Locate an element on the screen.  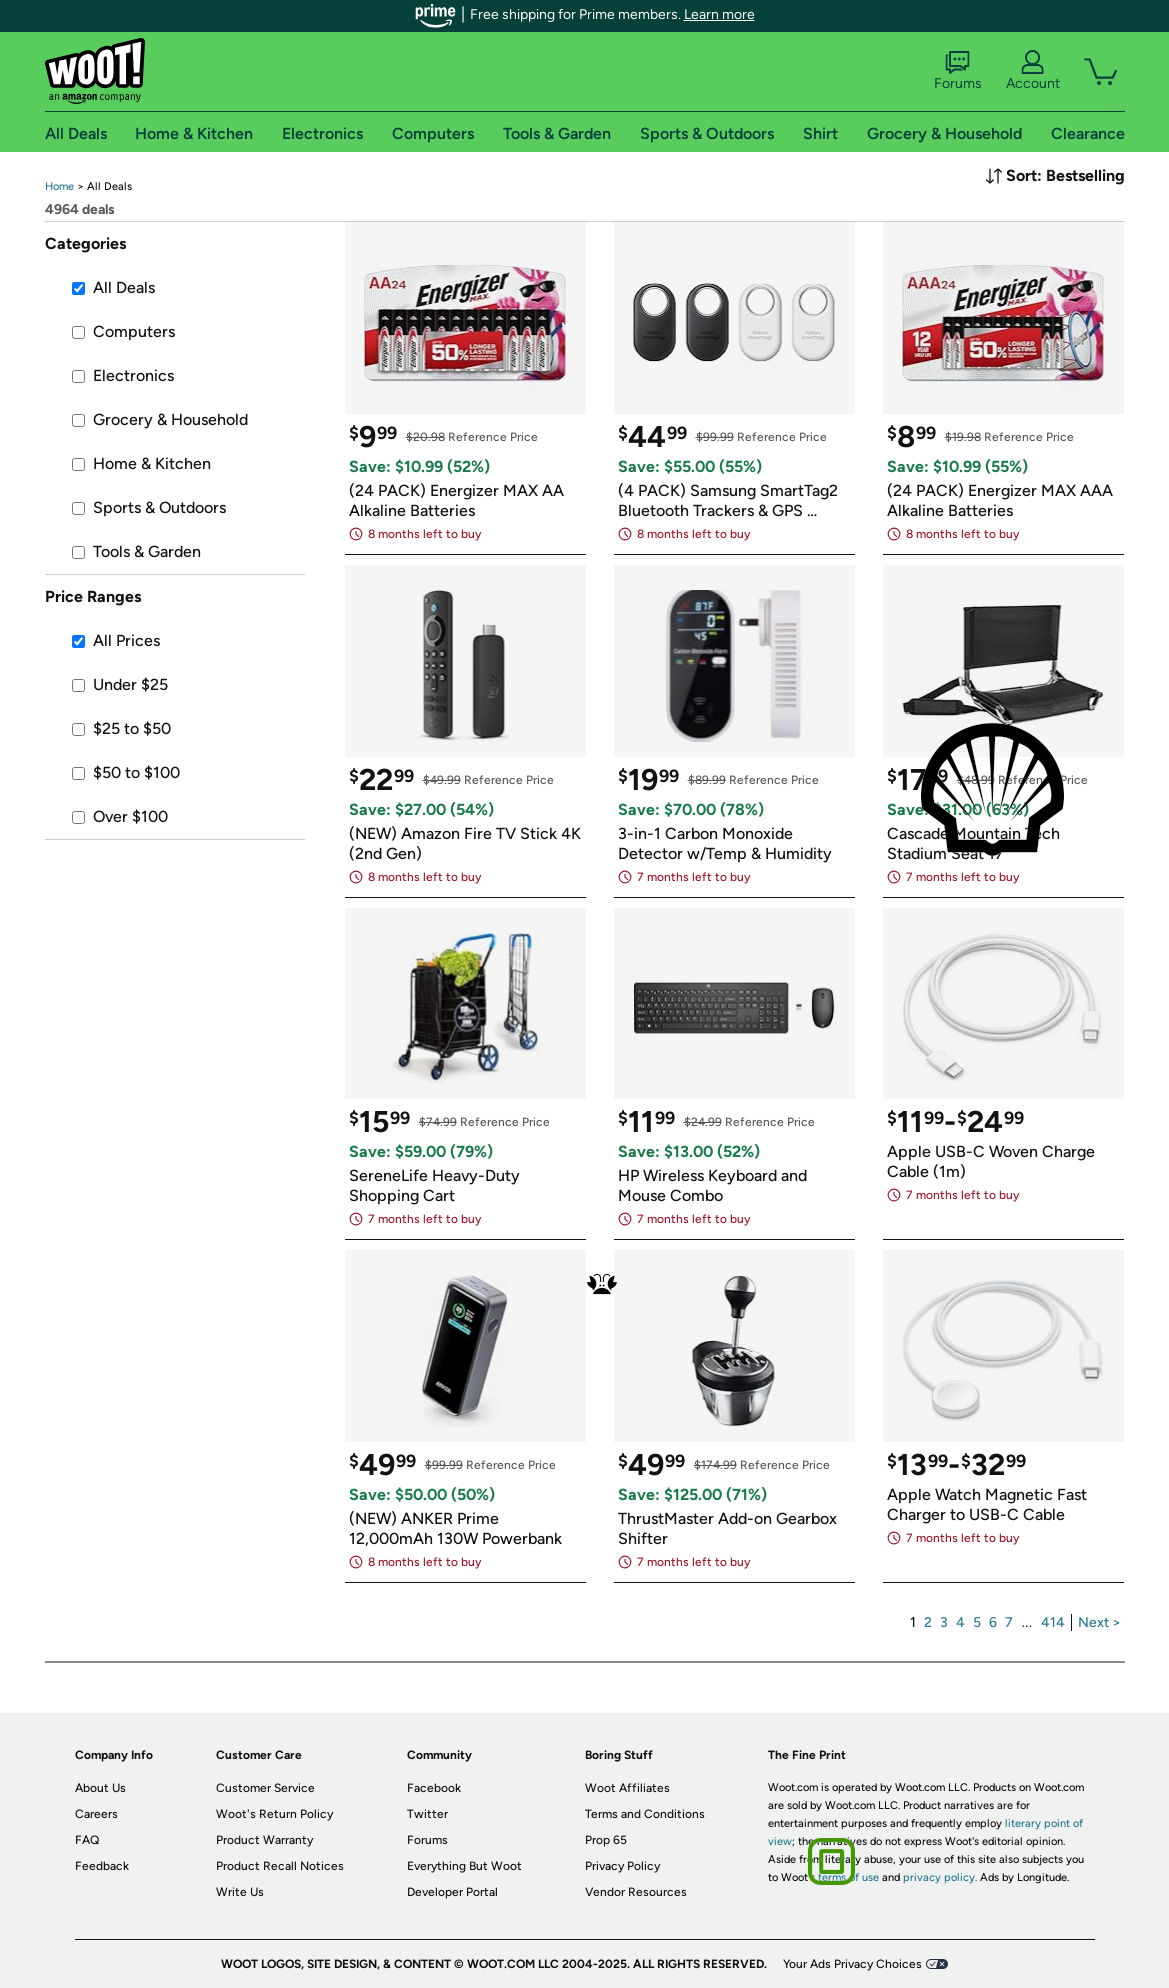
open the smoothcomp app is located at coordinates (831, 1861).